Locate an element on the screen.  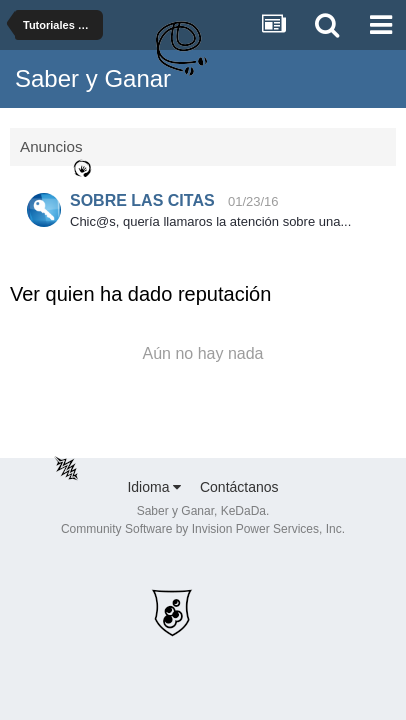
indicates electrical frequency or power level is located at coordinates (66, 468).